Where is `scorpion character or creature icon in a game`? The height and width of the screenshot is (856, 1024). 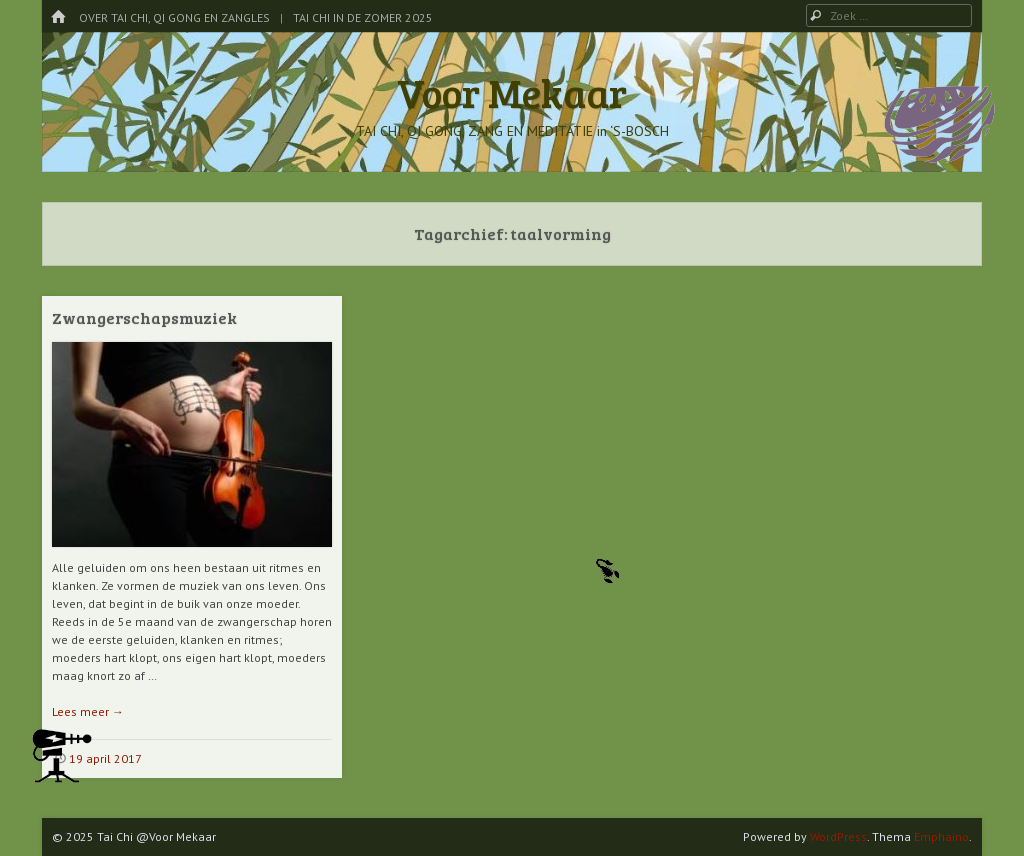 scorpion character or creature icon in a game is located at coordinates (608, 571).